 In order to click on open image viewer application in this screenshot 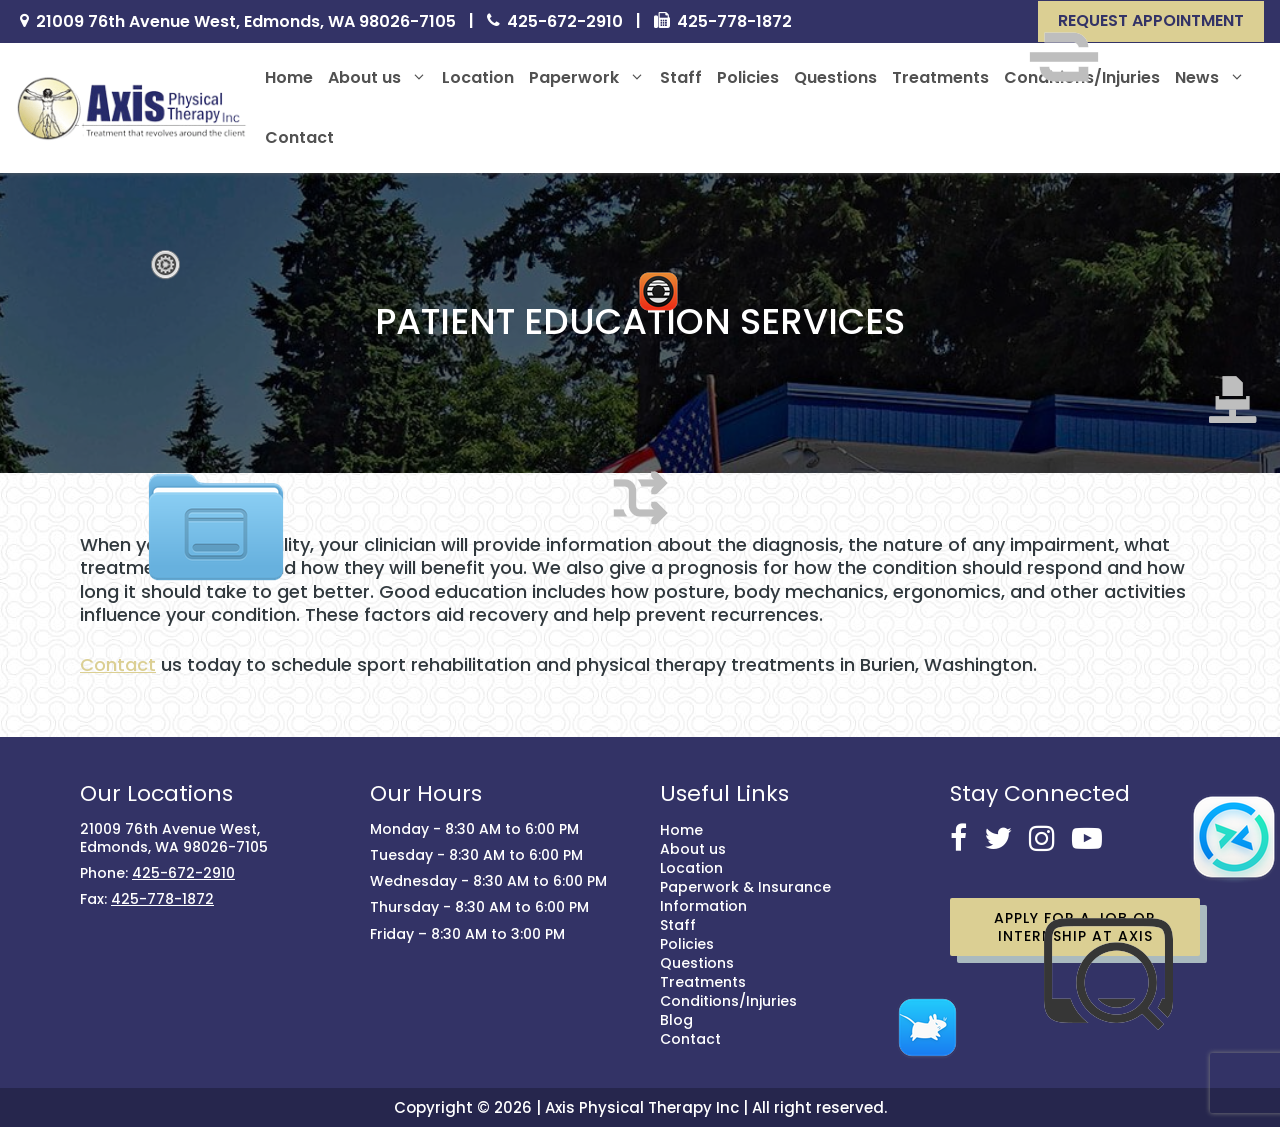, I will do `click(1108, 966)`.